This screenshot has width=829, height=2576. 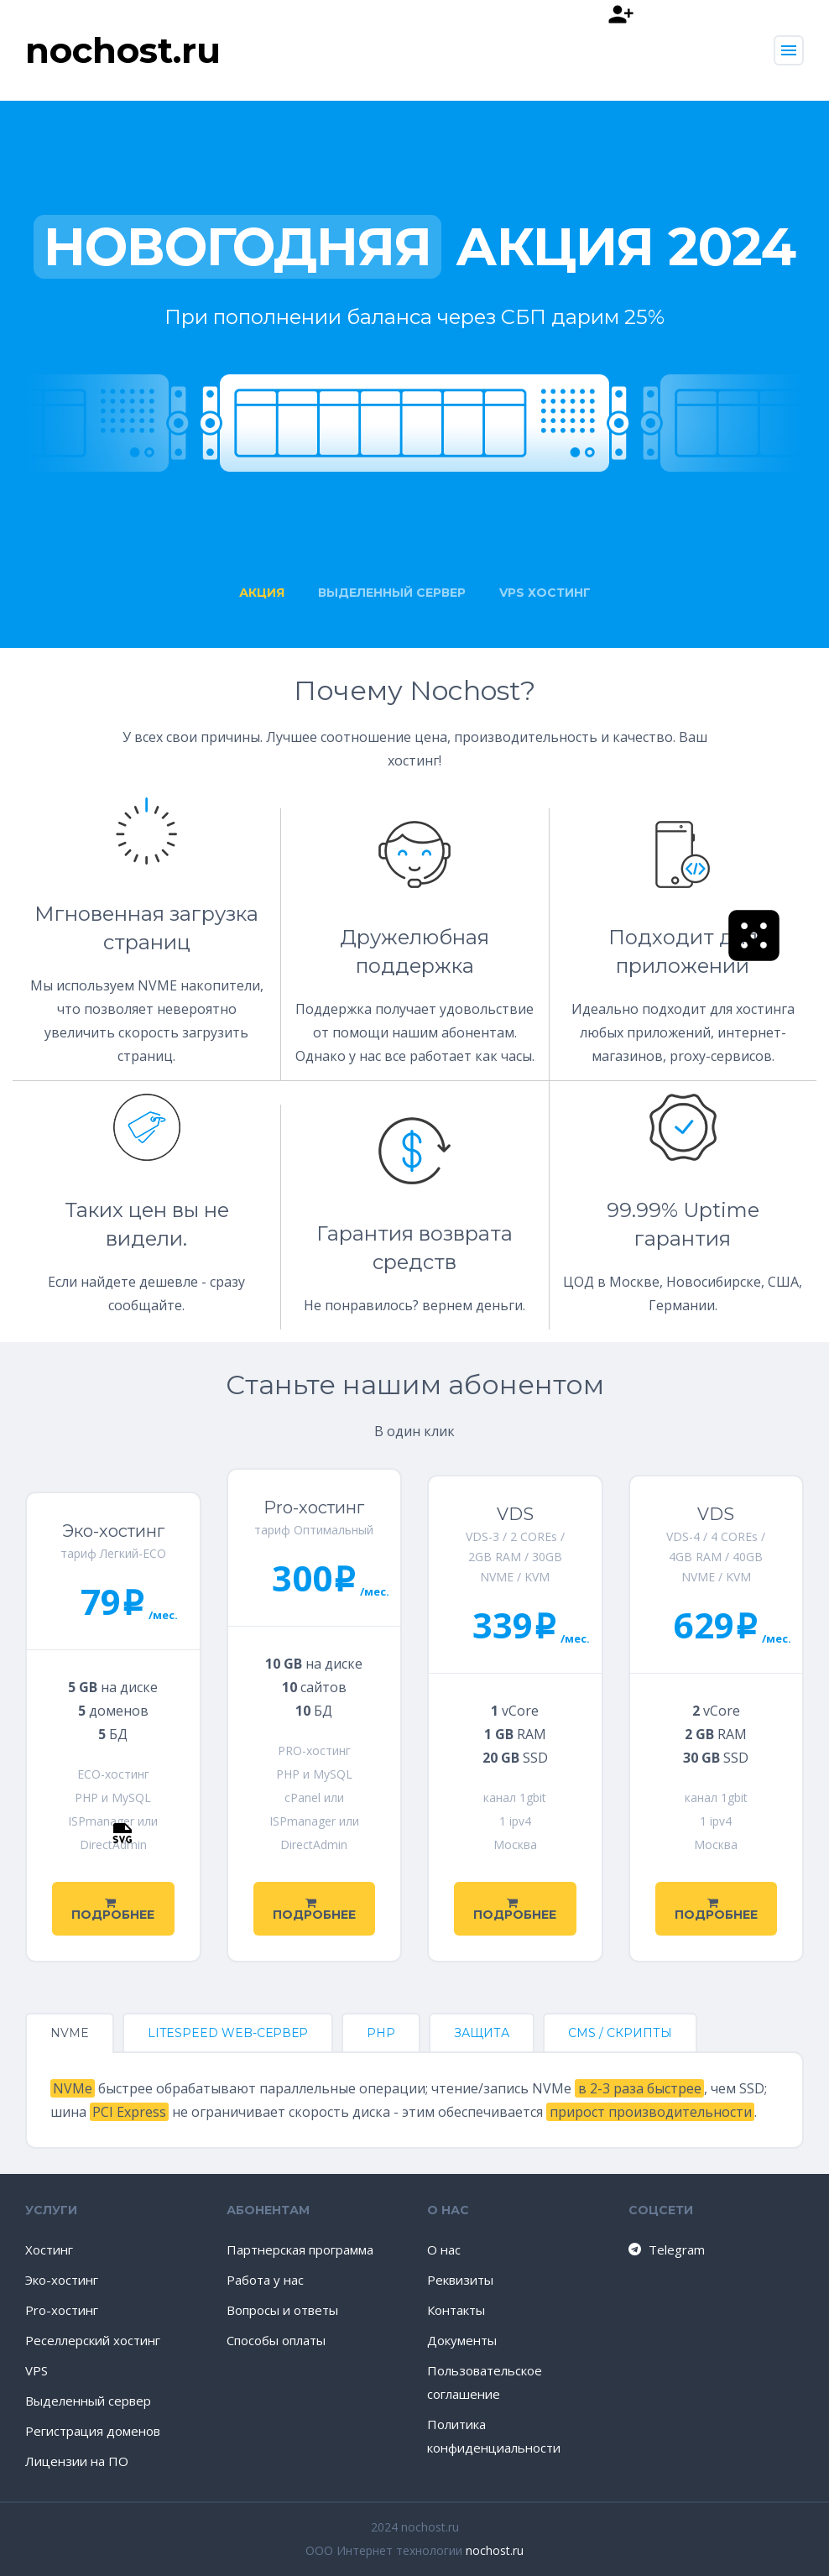 I want to click on an SVG file type indicator, so click(x=123, y=1834).